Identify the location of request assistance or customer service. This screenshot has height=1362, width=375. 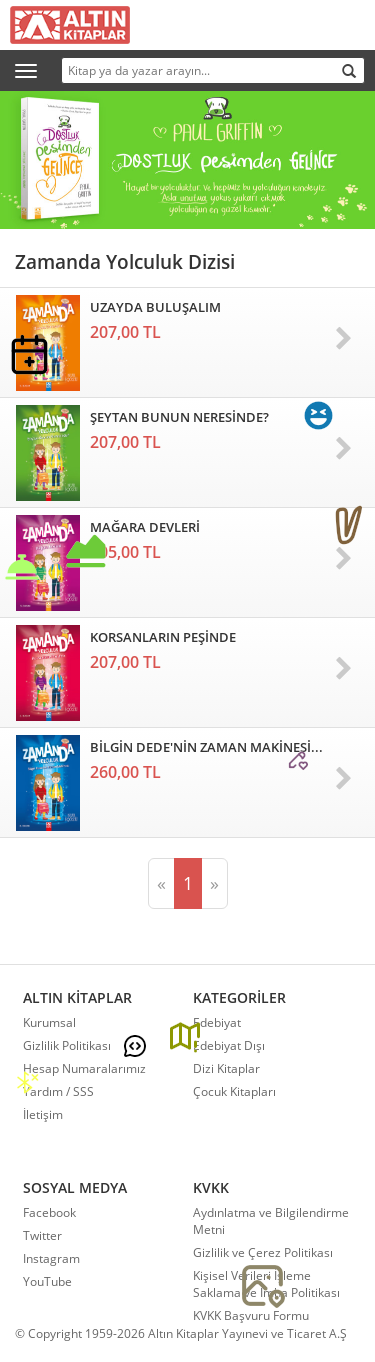
(22, 567).